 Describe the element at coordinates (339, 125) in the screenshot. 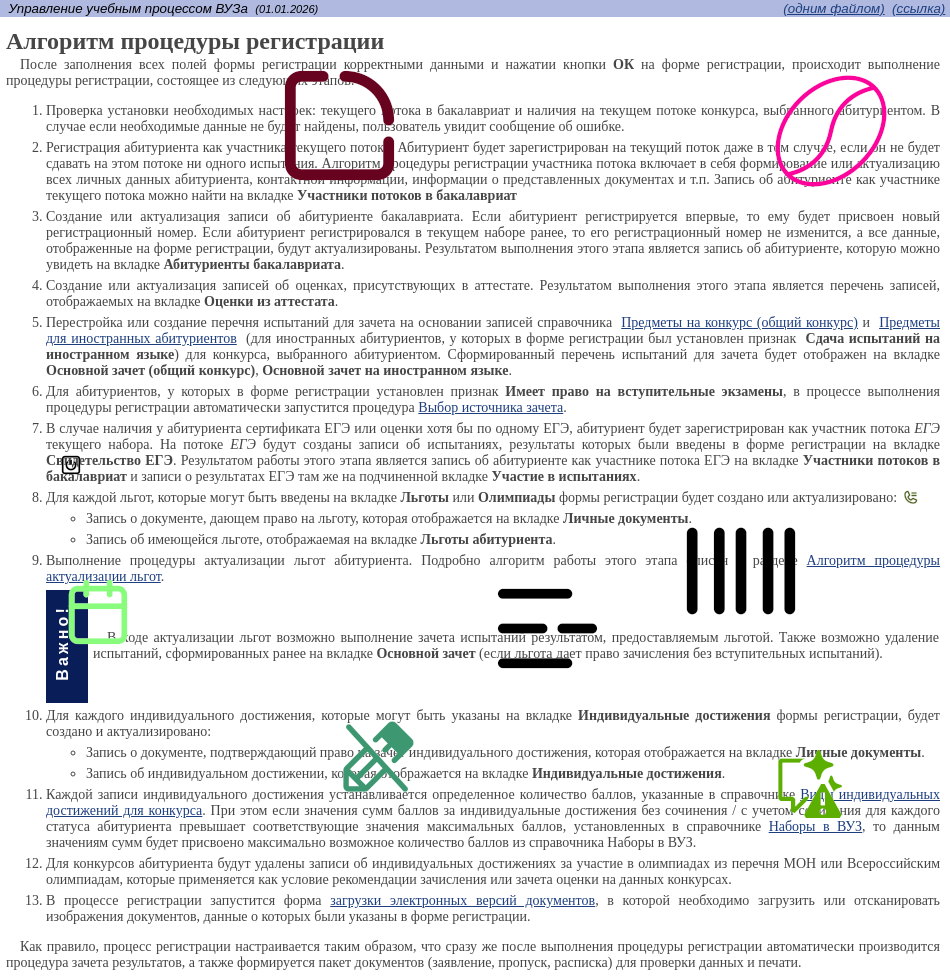

I see `adjust corner radius of a shape` at that location.